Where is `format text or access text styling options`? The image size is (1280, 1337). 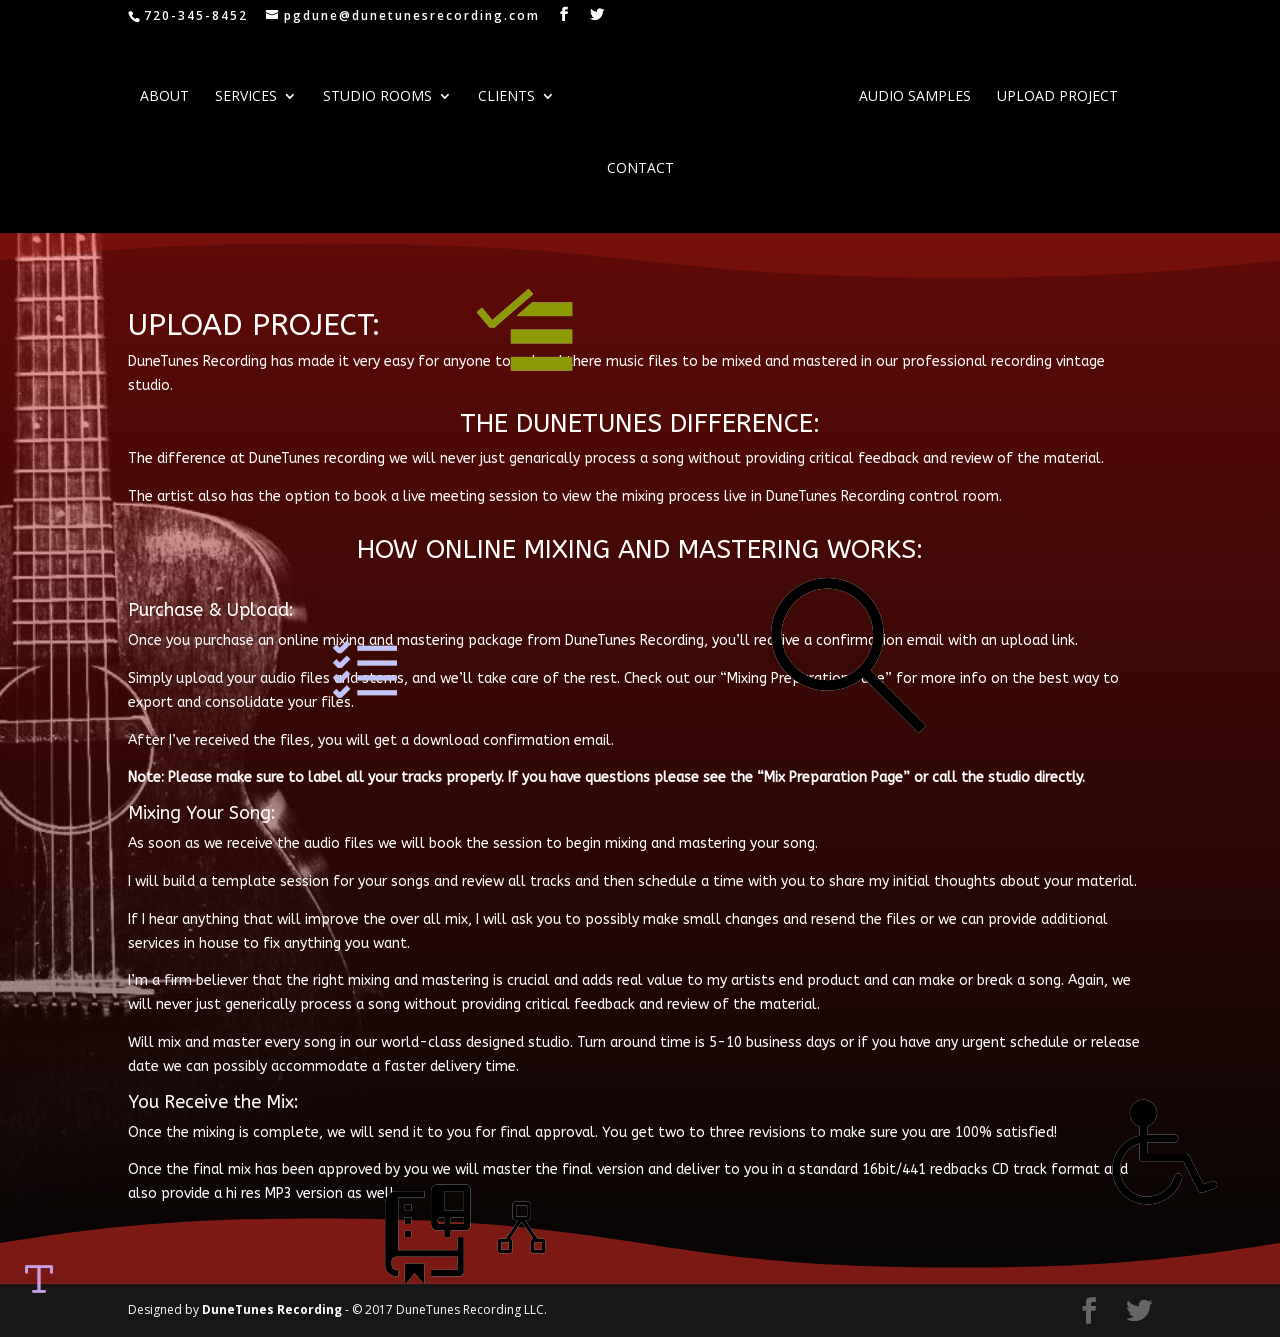 format text or access text styling options is located at coordinates (39, 1279).